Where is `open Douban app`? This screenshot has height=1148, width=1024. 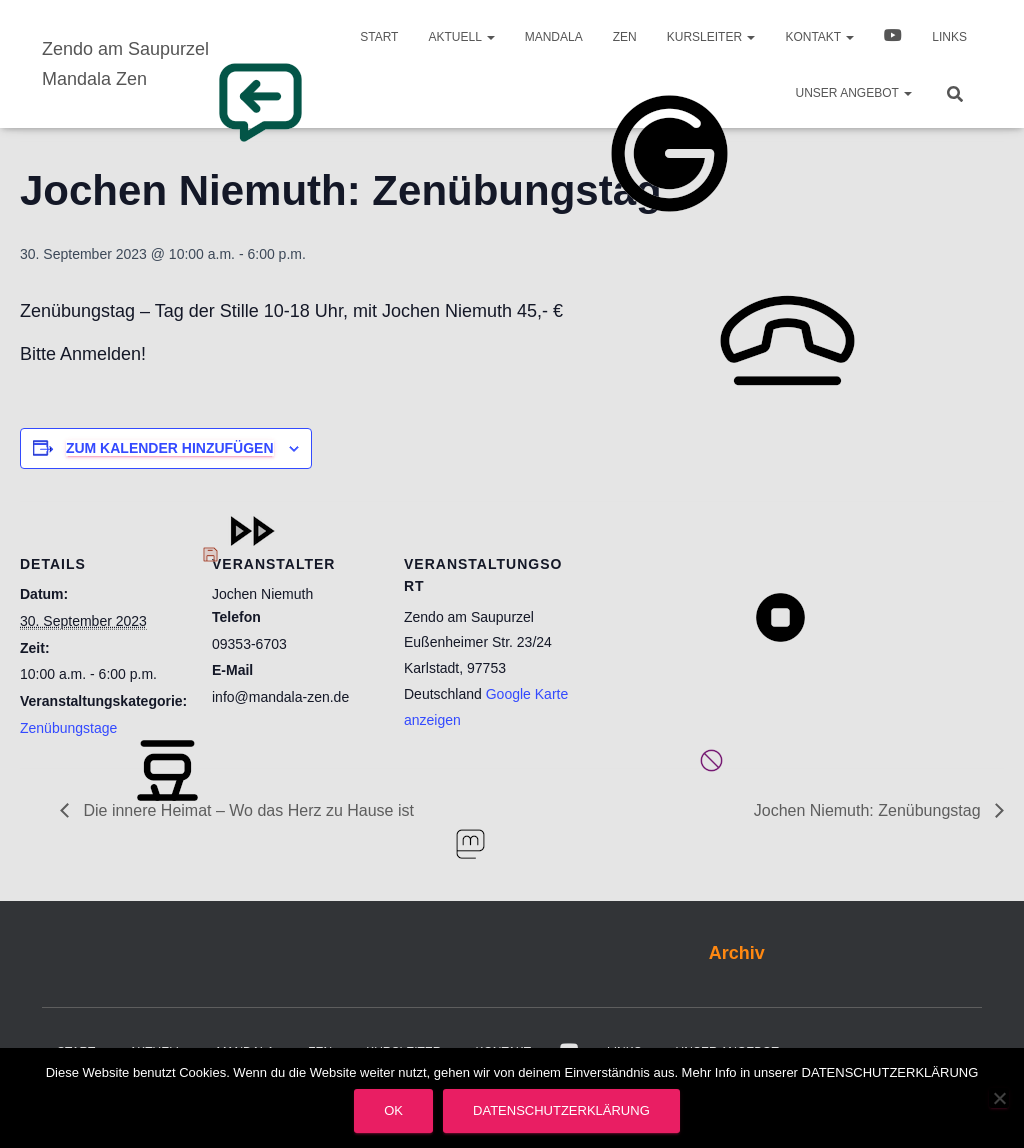 open Douban app is located at coordinates (167, 770).